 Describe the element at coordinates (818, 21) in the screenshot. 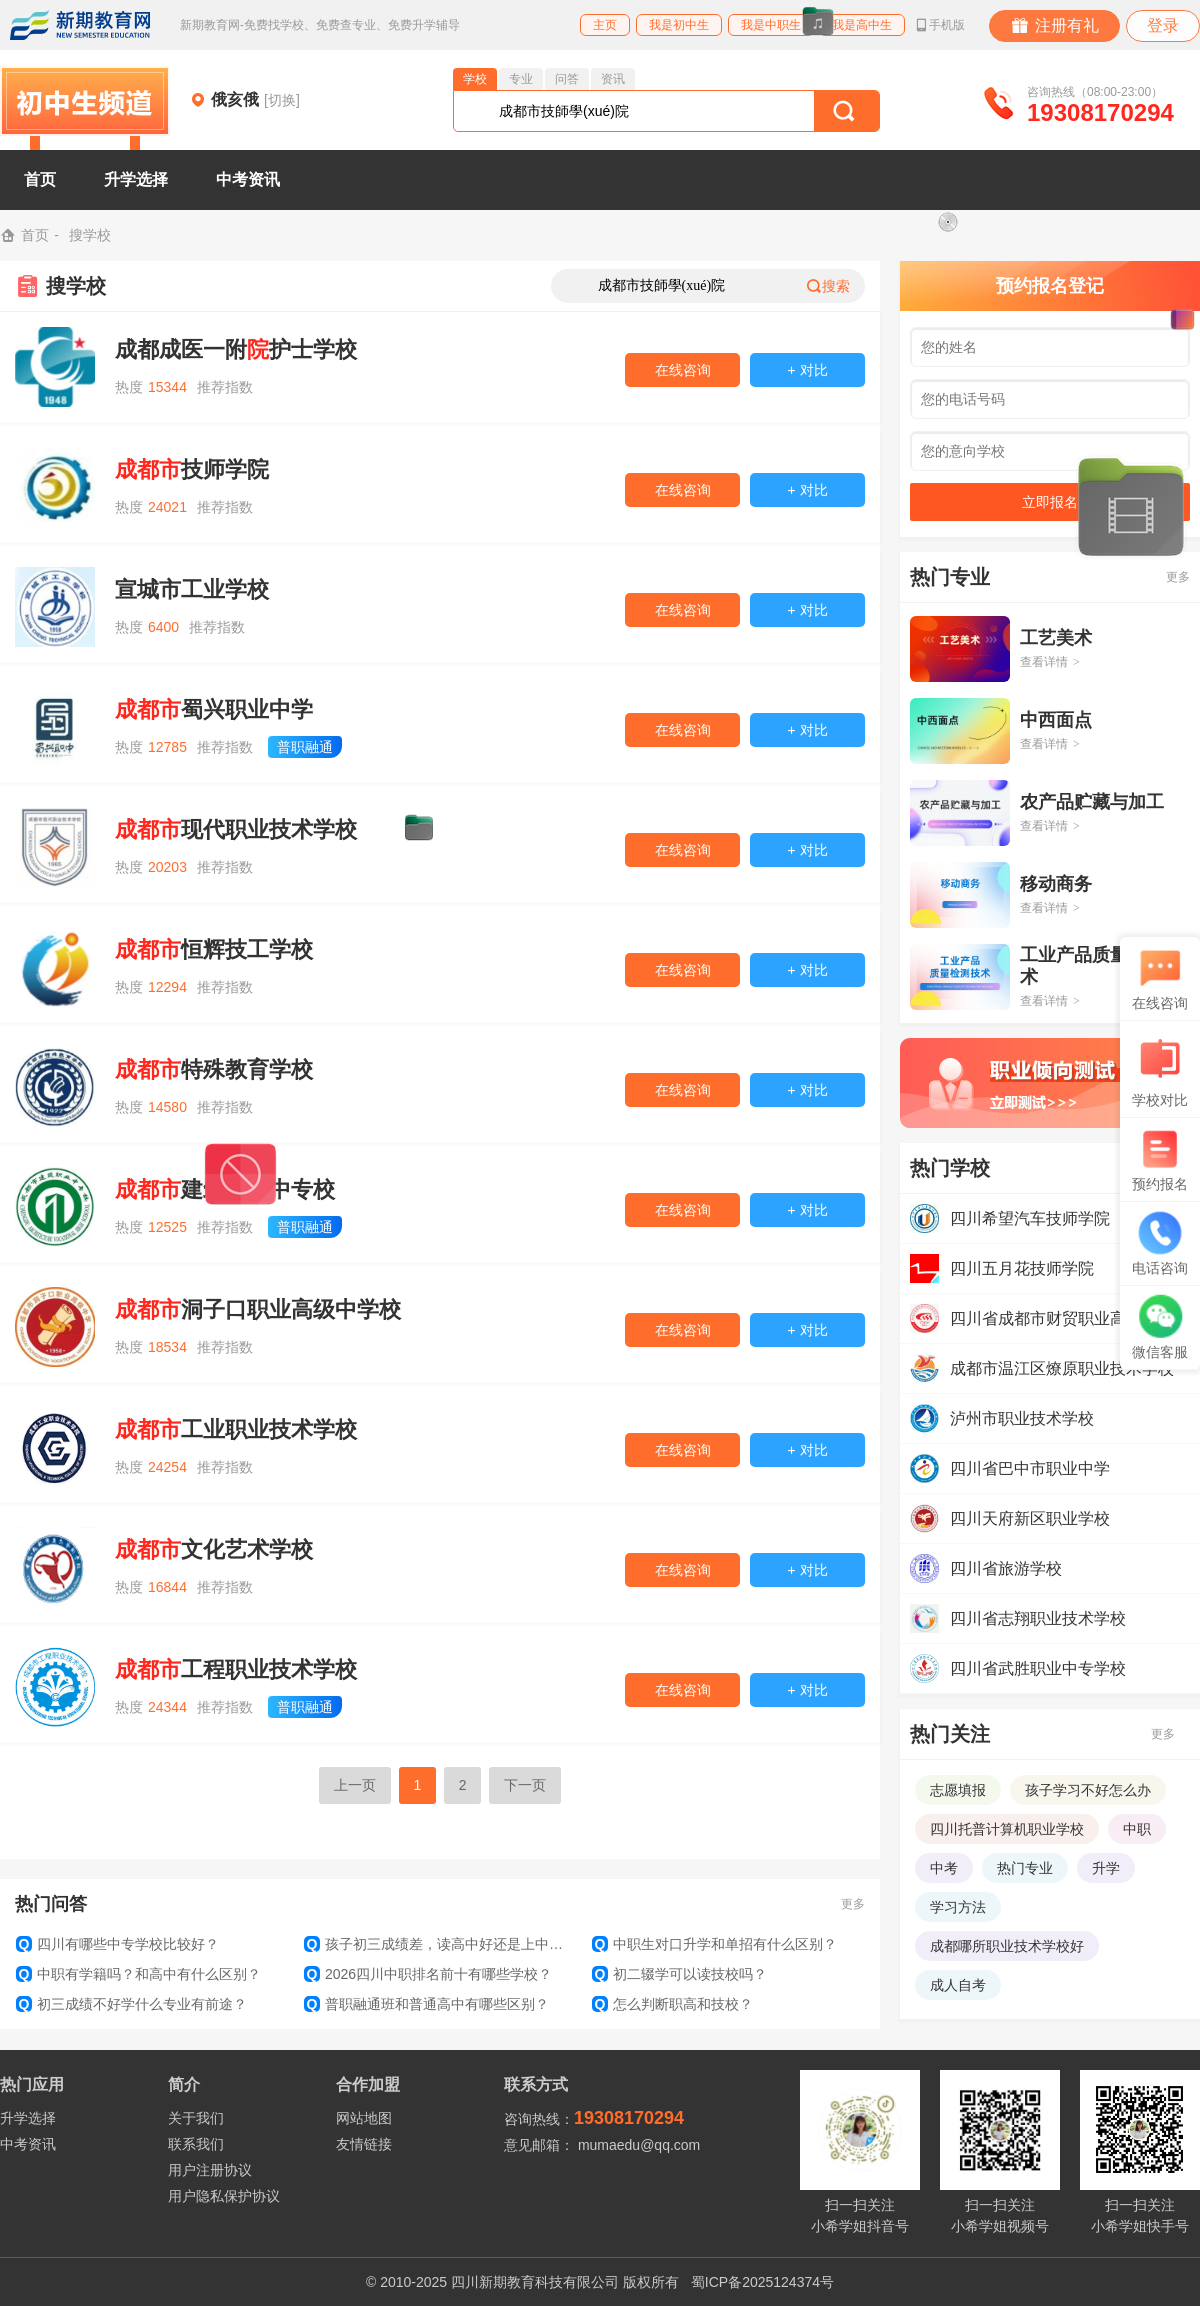

I see `open your music folder` at that location.